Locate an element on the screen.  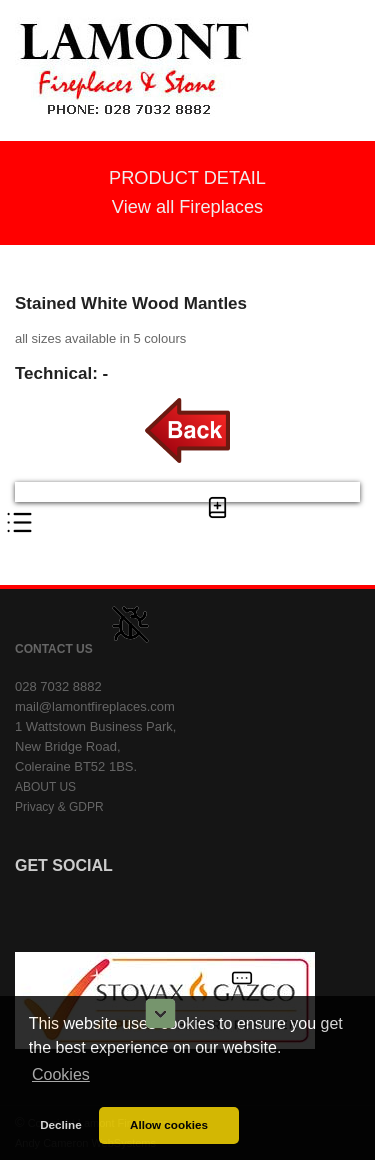
add a new book to your library is located at coordinates (217, 507).